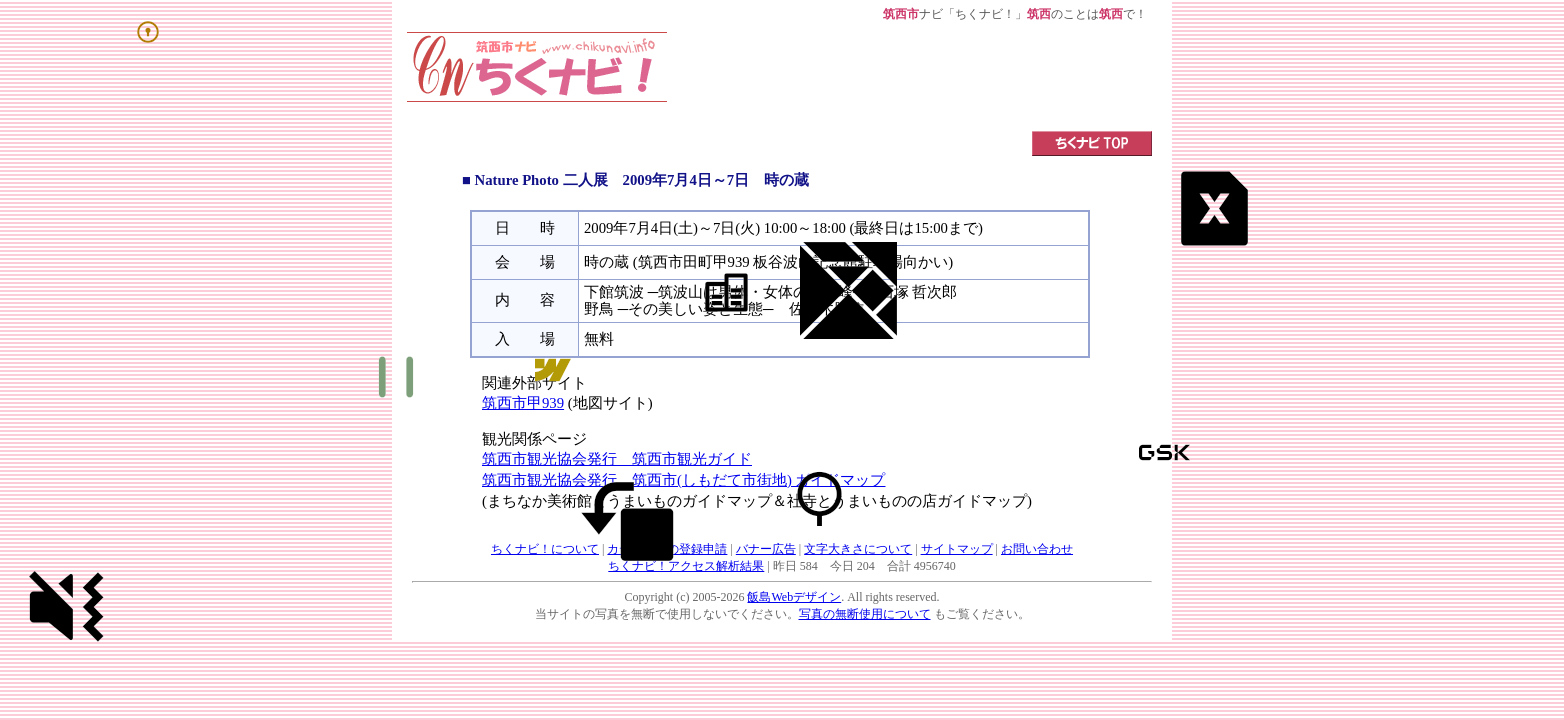 The width and height of the screenshot is (1564, 720). I want to click on elm programming language logo, so click(848, 290).